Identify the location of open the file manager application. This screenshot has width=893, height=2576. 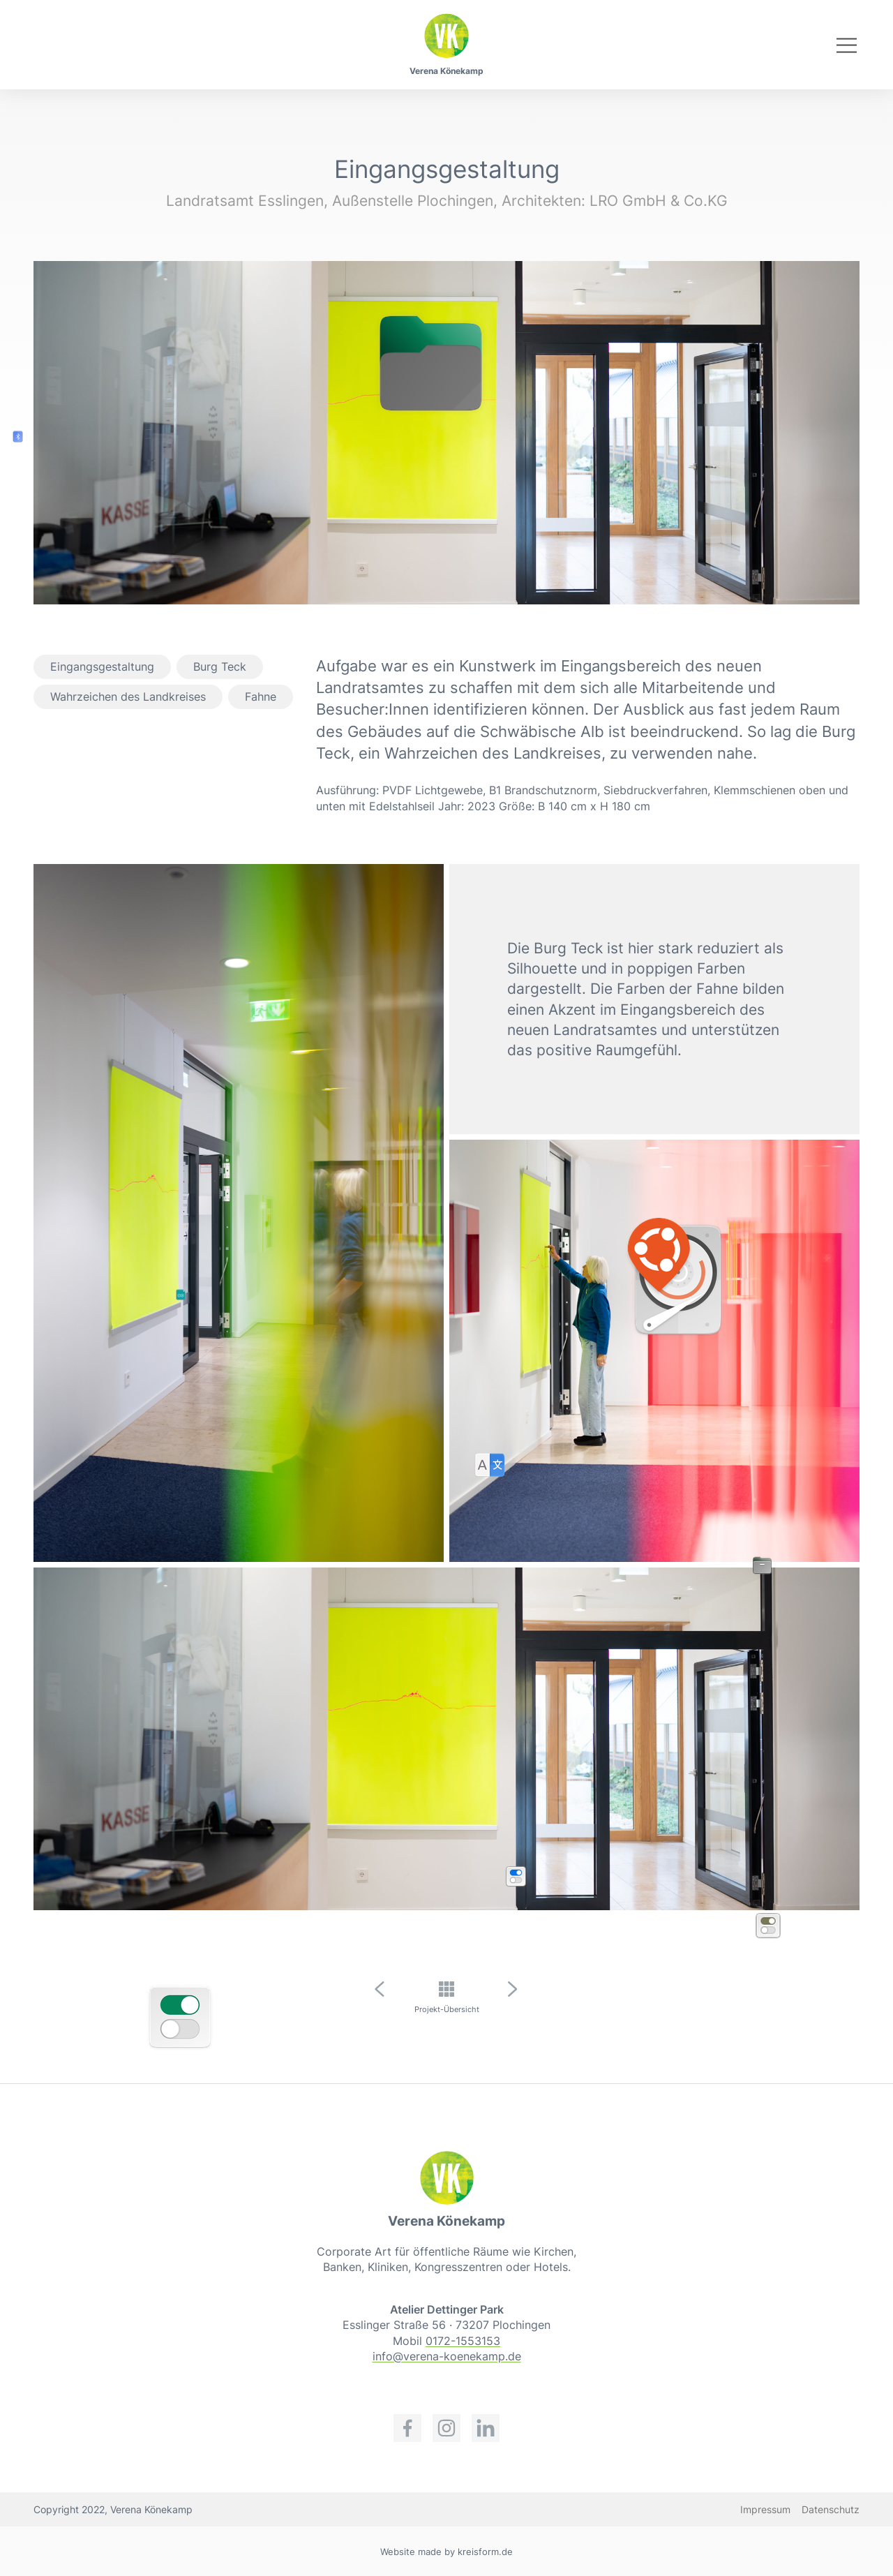
(762, 1565).